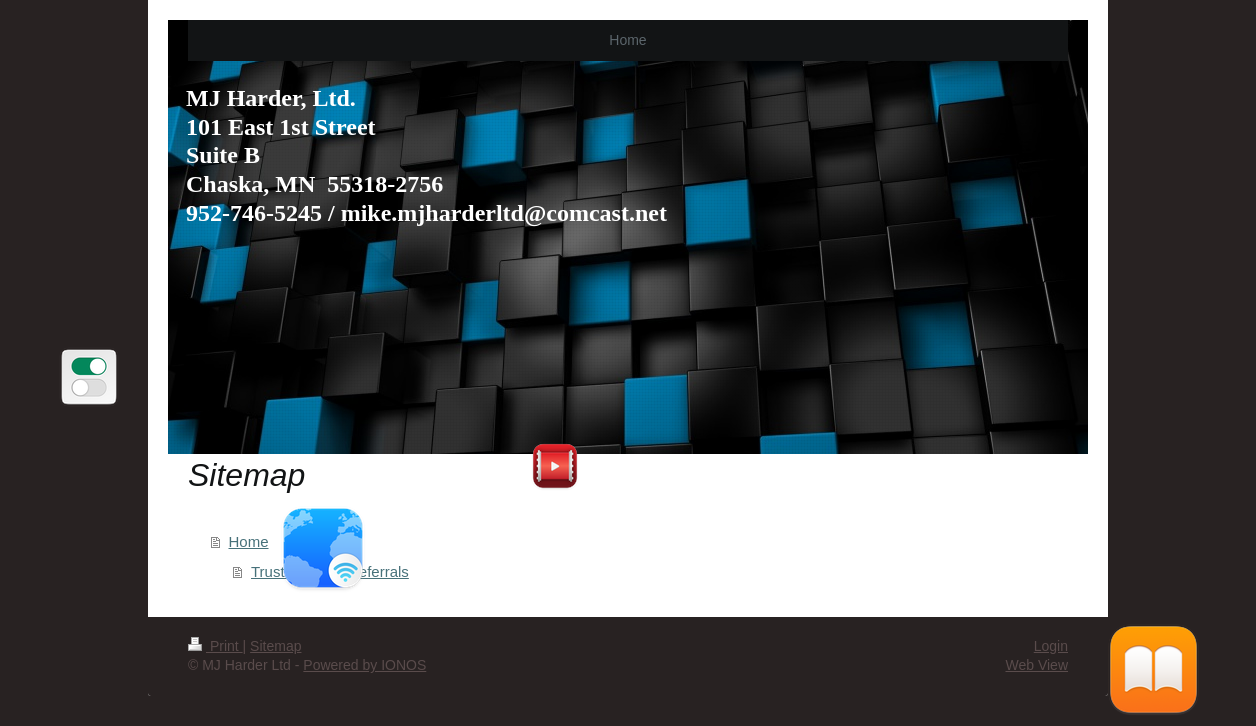 The height and width of the screenshot is (726, 1256). What do you see at coordinates (1153, 669) in the screenshot?
I see `open Apple Books app` at bounding box center [1153, 669].